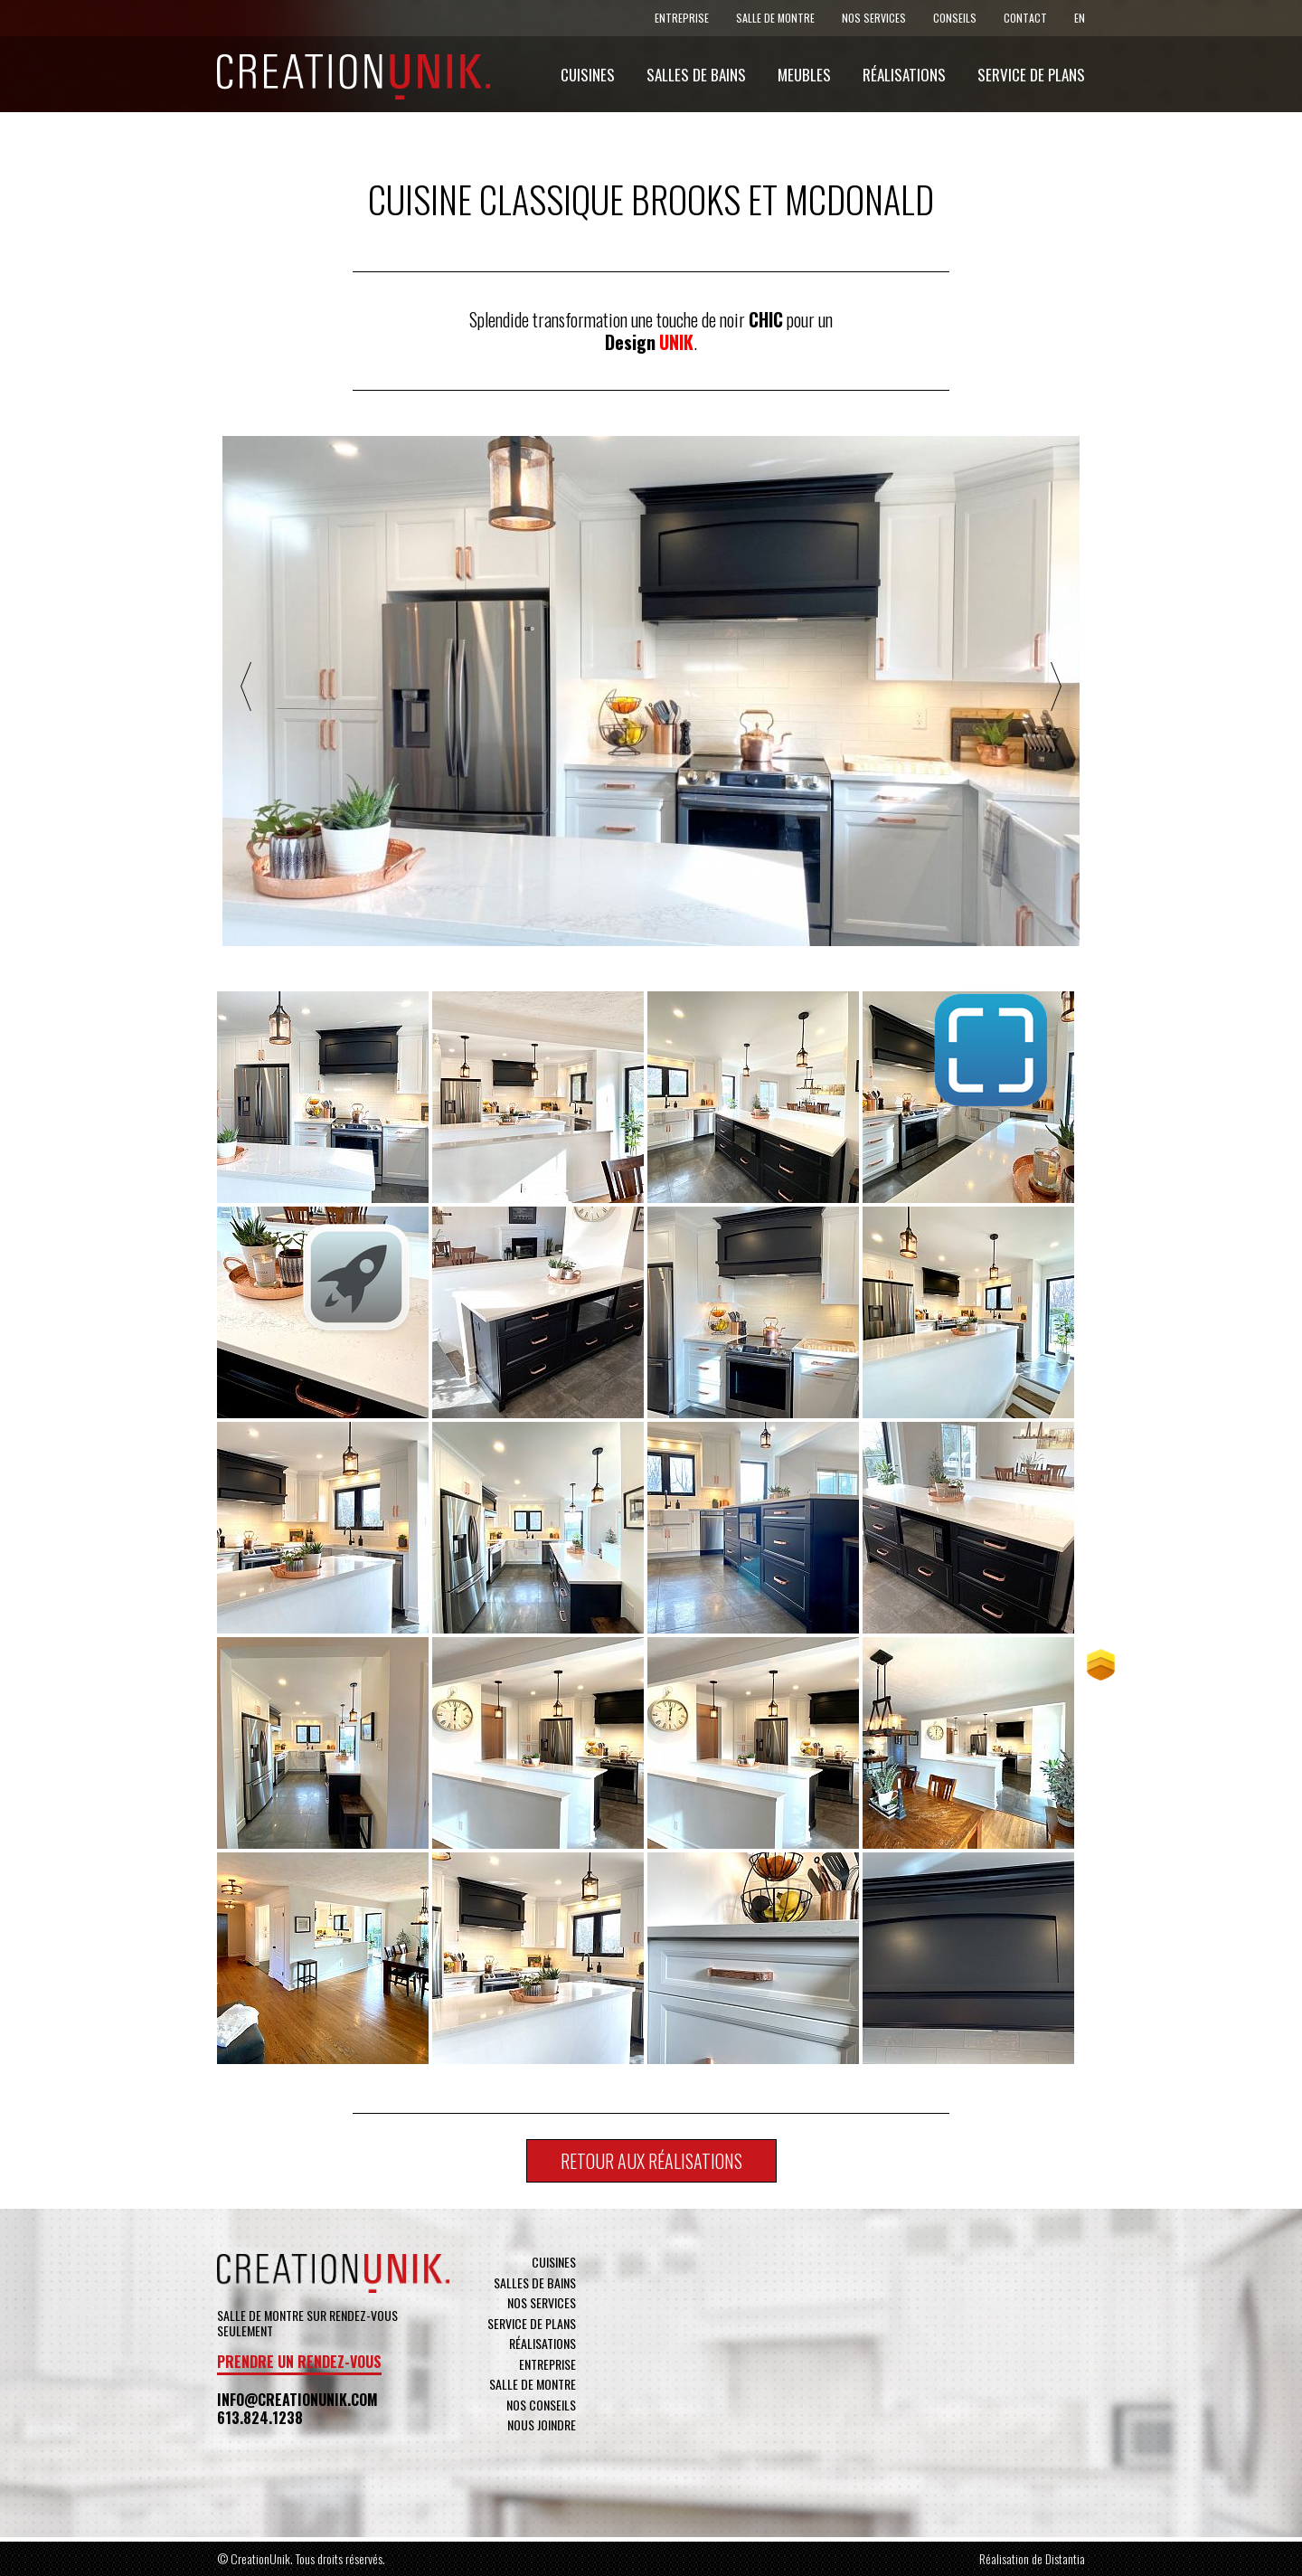  What do you see at coordinates (356, 1277) in the screenshot?
I see `open the app launcher` at bounding box center [356, 1277].